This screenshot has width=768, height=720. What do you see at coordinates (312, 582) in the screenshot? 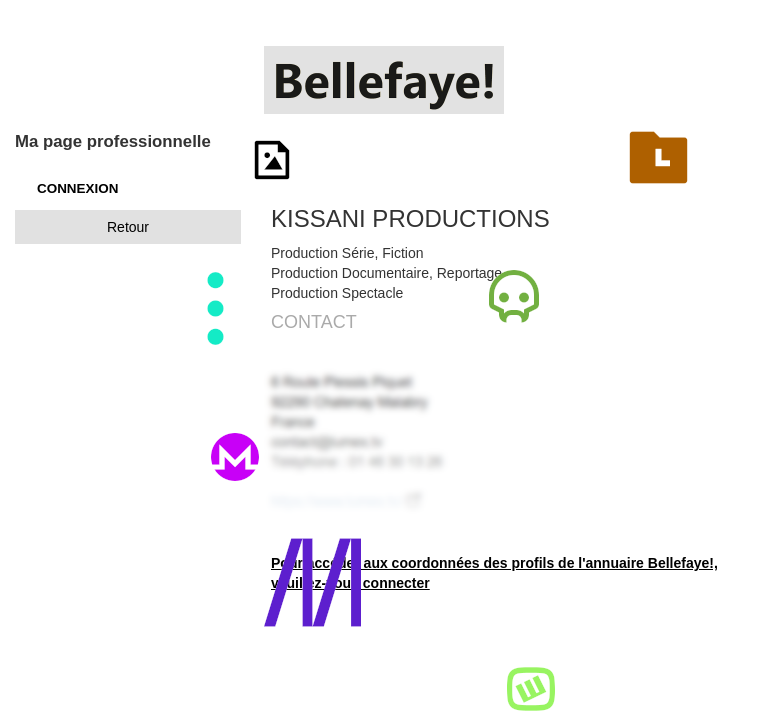
I see `visit MDN Web Docs for developer documentation` at bounding box center [312, 582].